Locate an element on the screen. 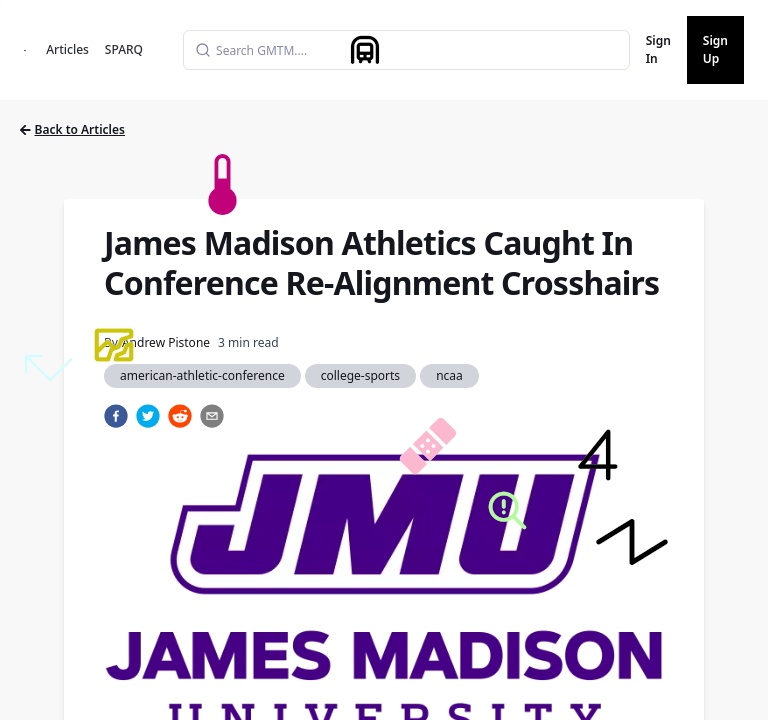  indicates step four in a multi-step process is located at coordinates (599, 455).